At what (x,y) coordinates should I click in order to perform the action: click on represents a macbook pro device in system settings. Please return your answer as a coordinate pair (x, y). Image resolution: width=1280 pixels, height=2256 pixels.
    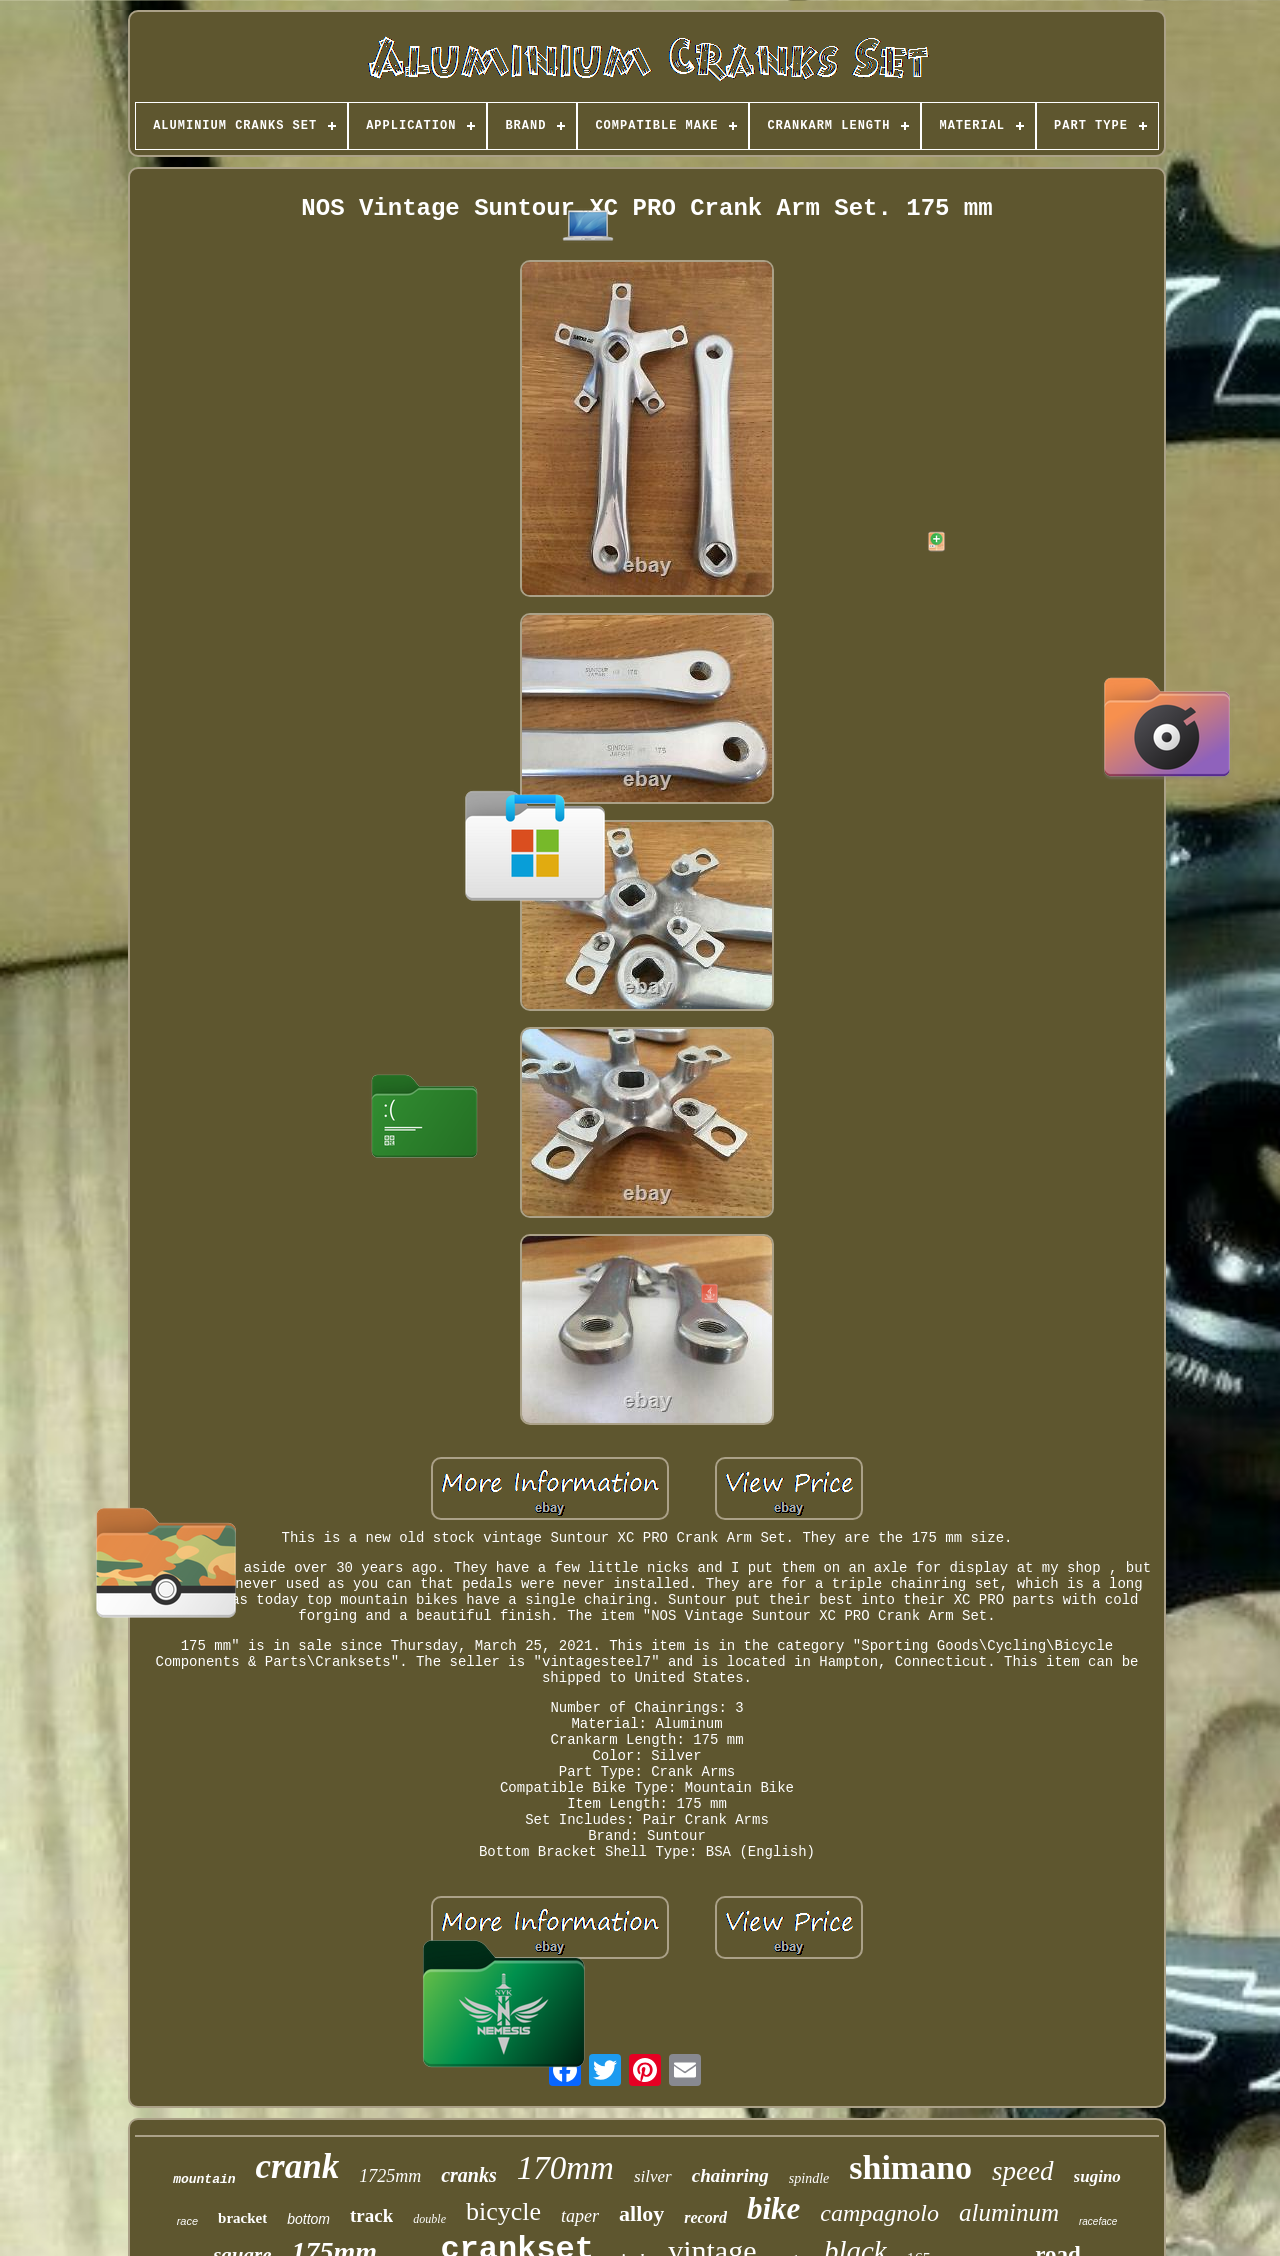
    Looking at the image, I should click on (588, 224).